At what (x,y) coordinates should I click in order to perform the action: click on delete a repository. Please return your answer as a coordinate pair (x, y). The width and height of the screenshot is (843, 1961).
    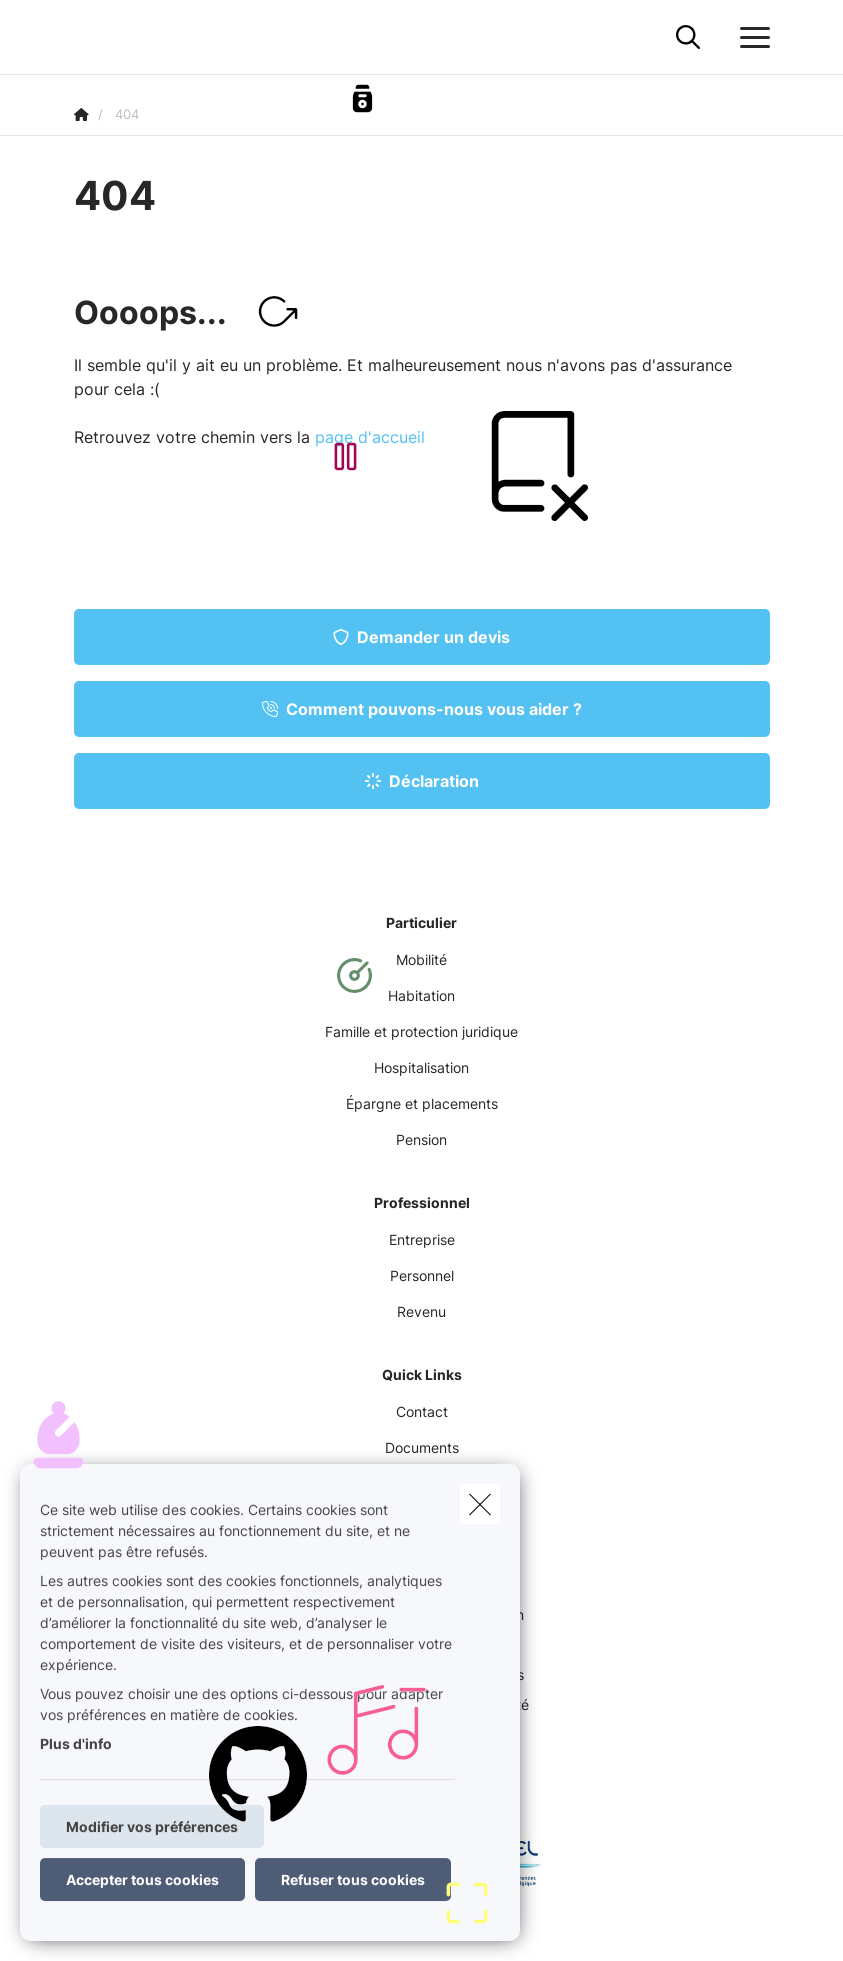
    Looking at the image, I should click on (533, 466).